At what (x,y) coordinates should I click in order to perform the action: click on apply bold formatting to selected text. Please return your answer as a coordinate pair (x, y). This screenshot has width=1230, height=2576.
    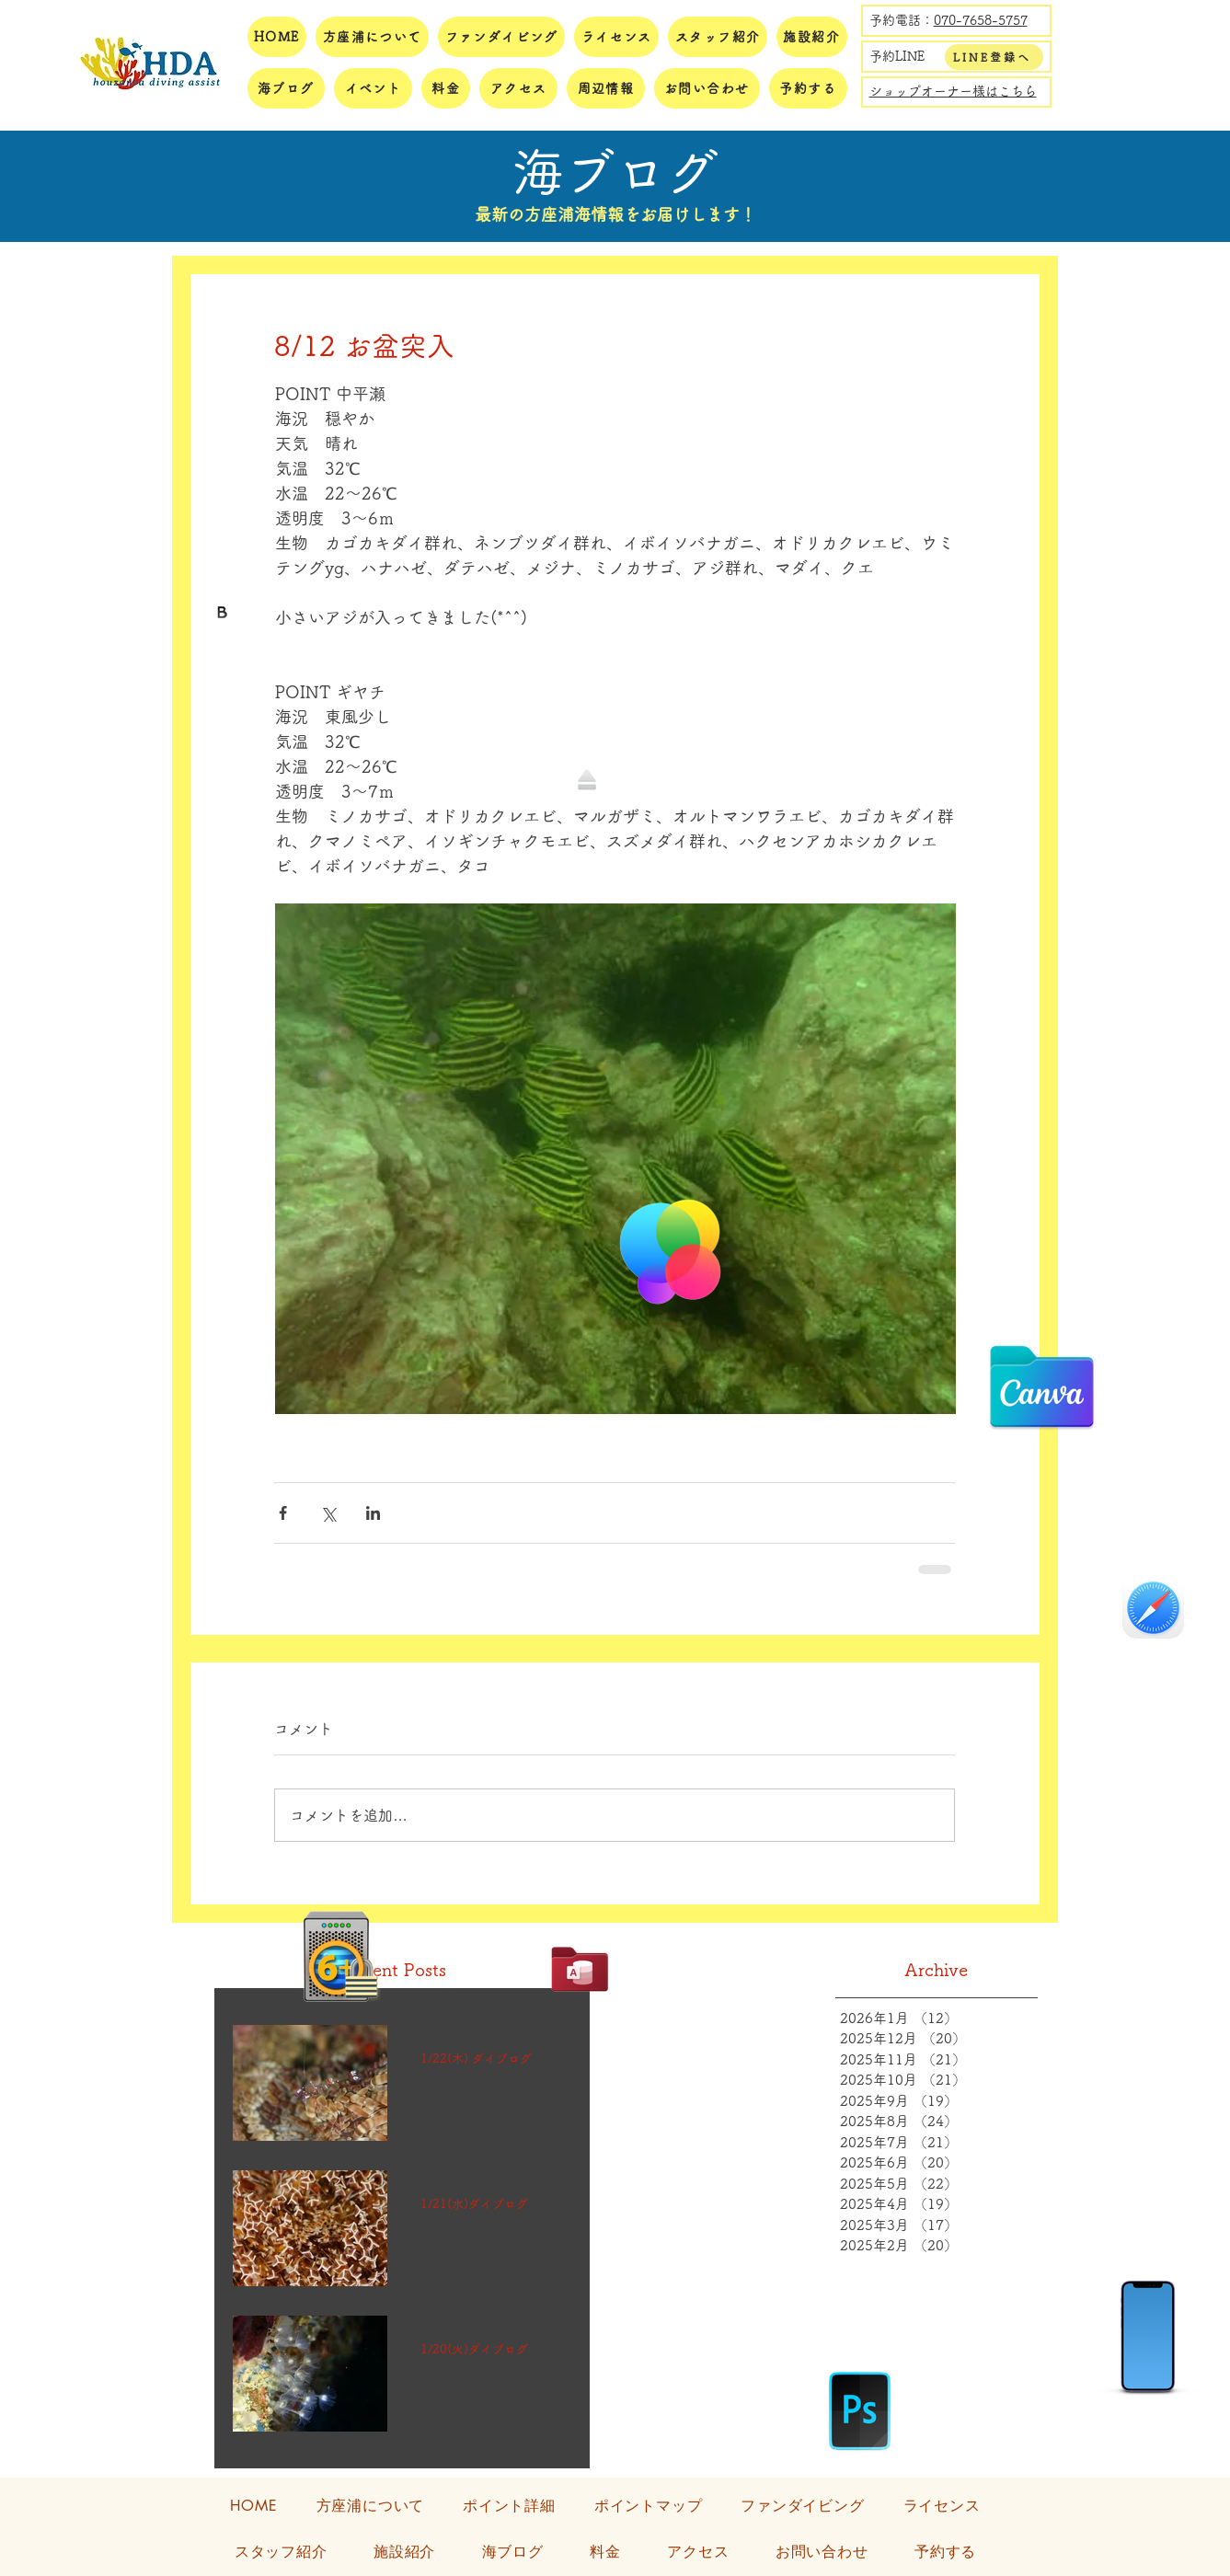
    Looking at the image, I should click on (222, 612).